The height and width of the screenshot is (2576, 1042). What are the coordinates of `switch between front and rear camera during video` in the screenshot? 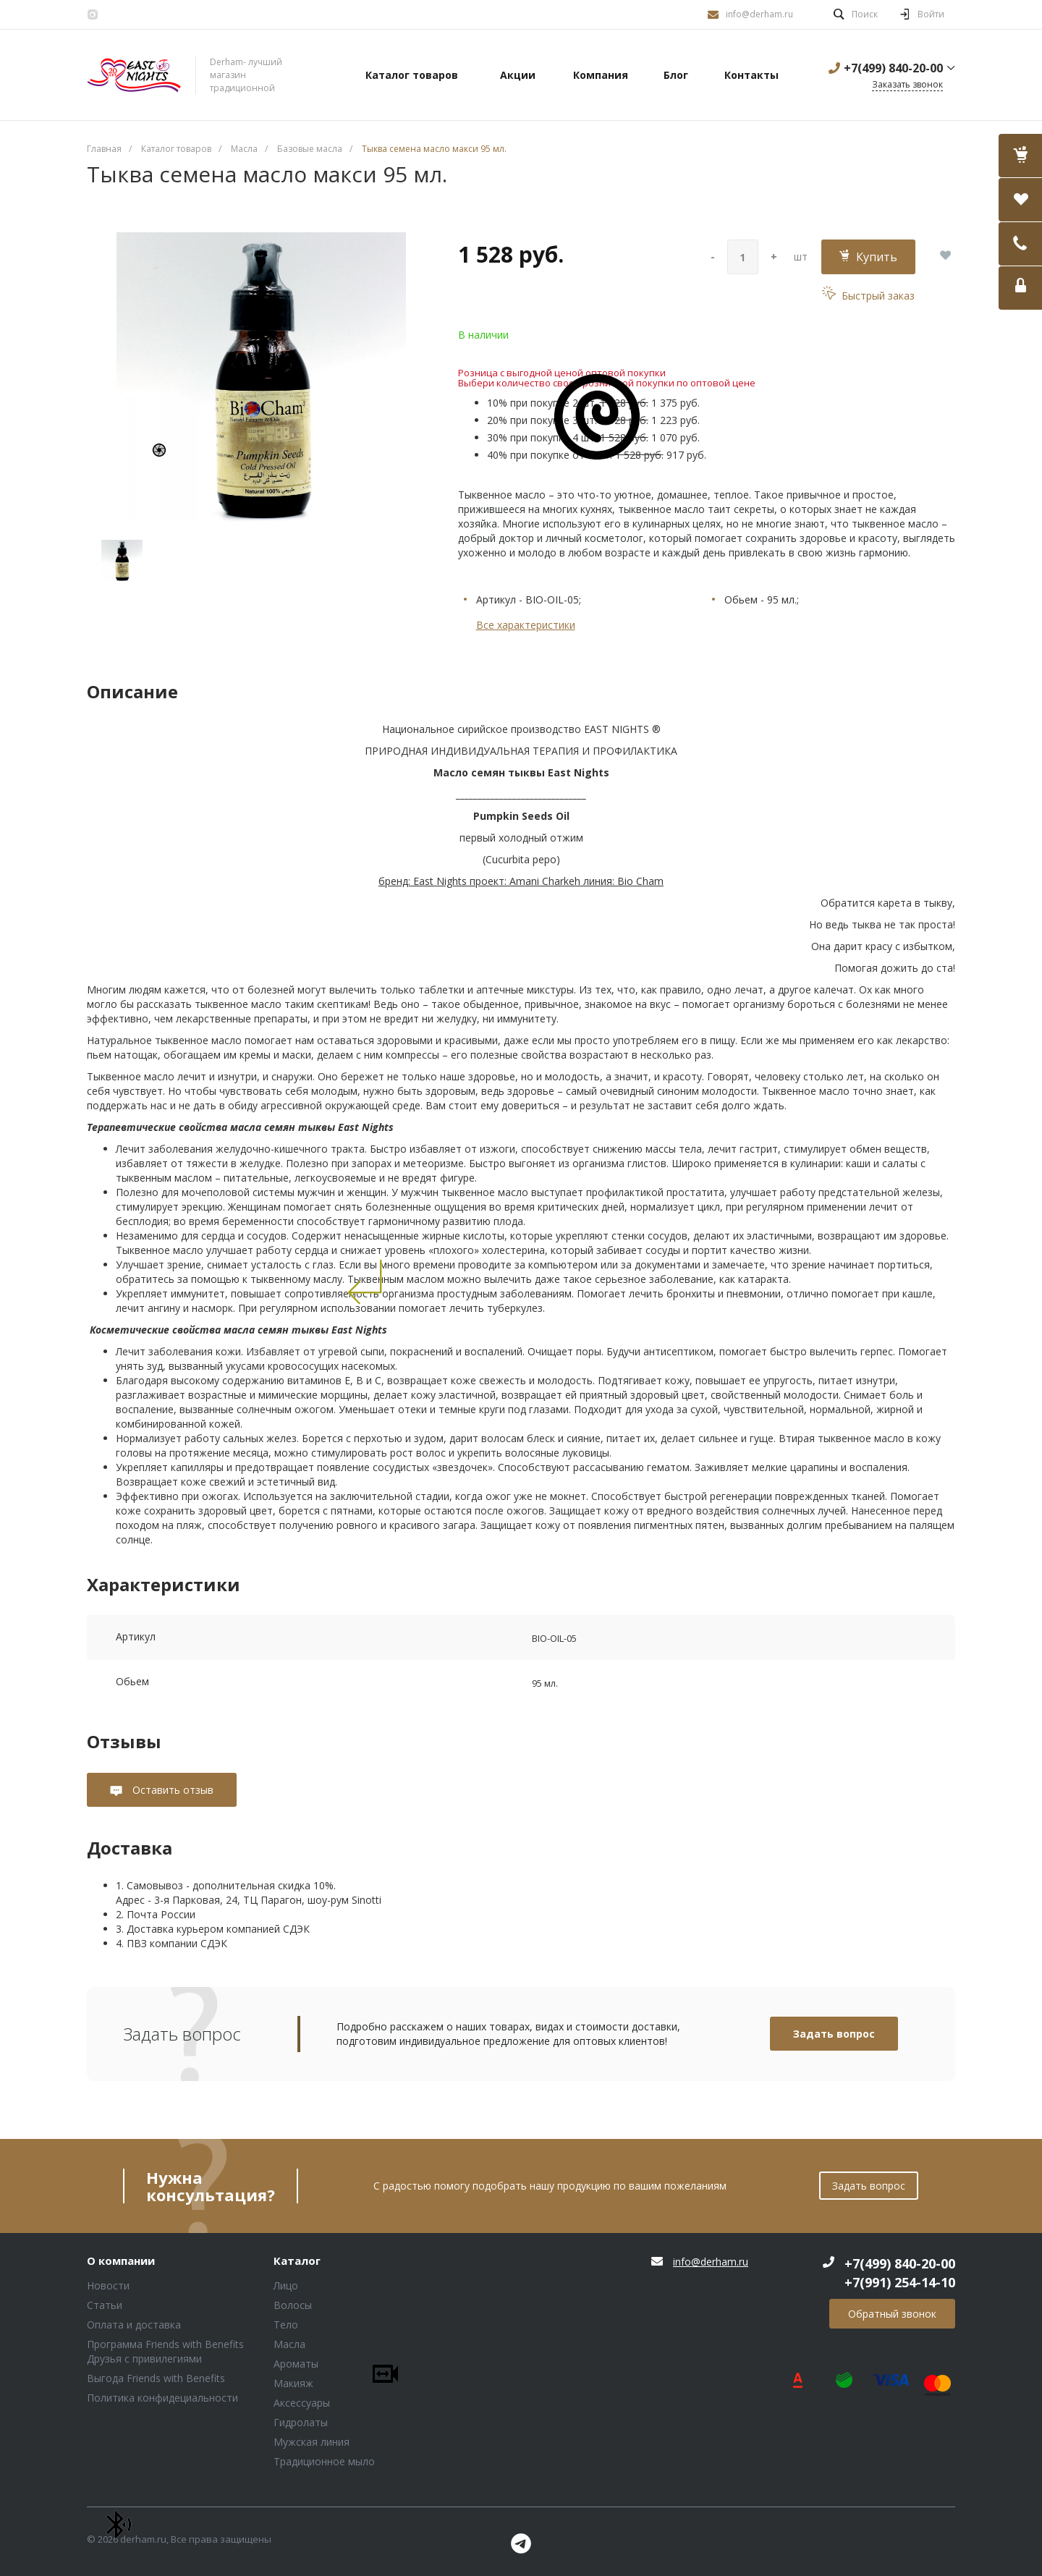 It's located at (385, 2373).